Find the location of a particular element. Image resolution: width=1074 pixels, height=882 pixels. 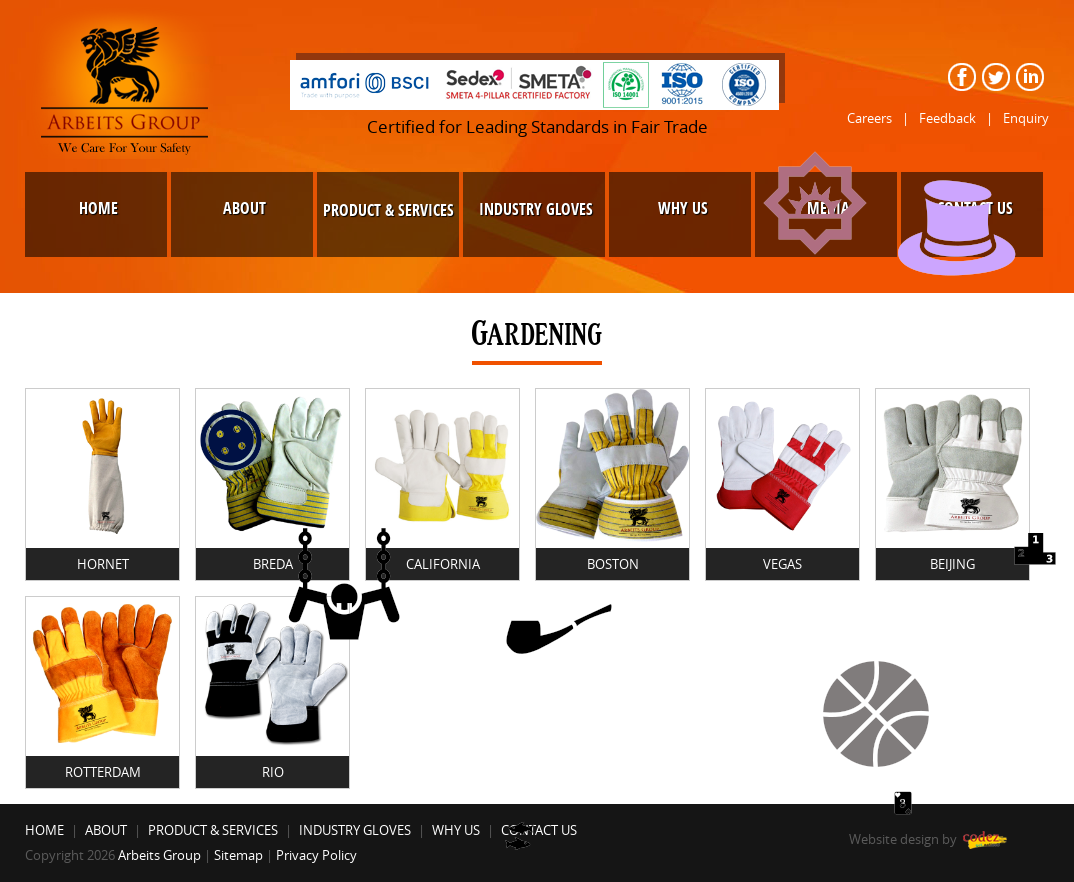

decorative badge or achievement icon is located at coordinates (815, 203).